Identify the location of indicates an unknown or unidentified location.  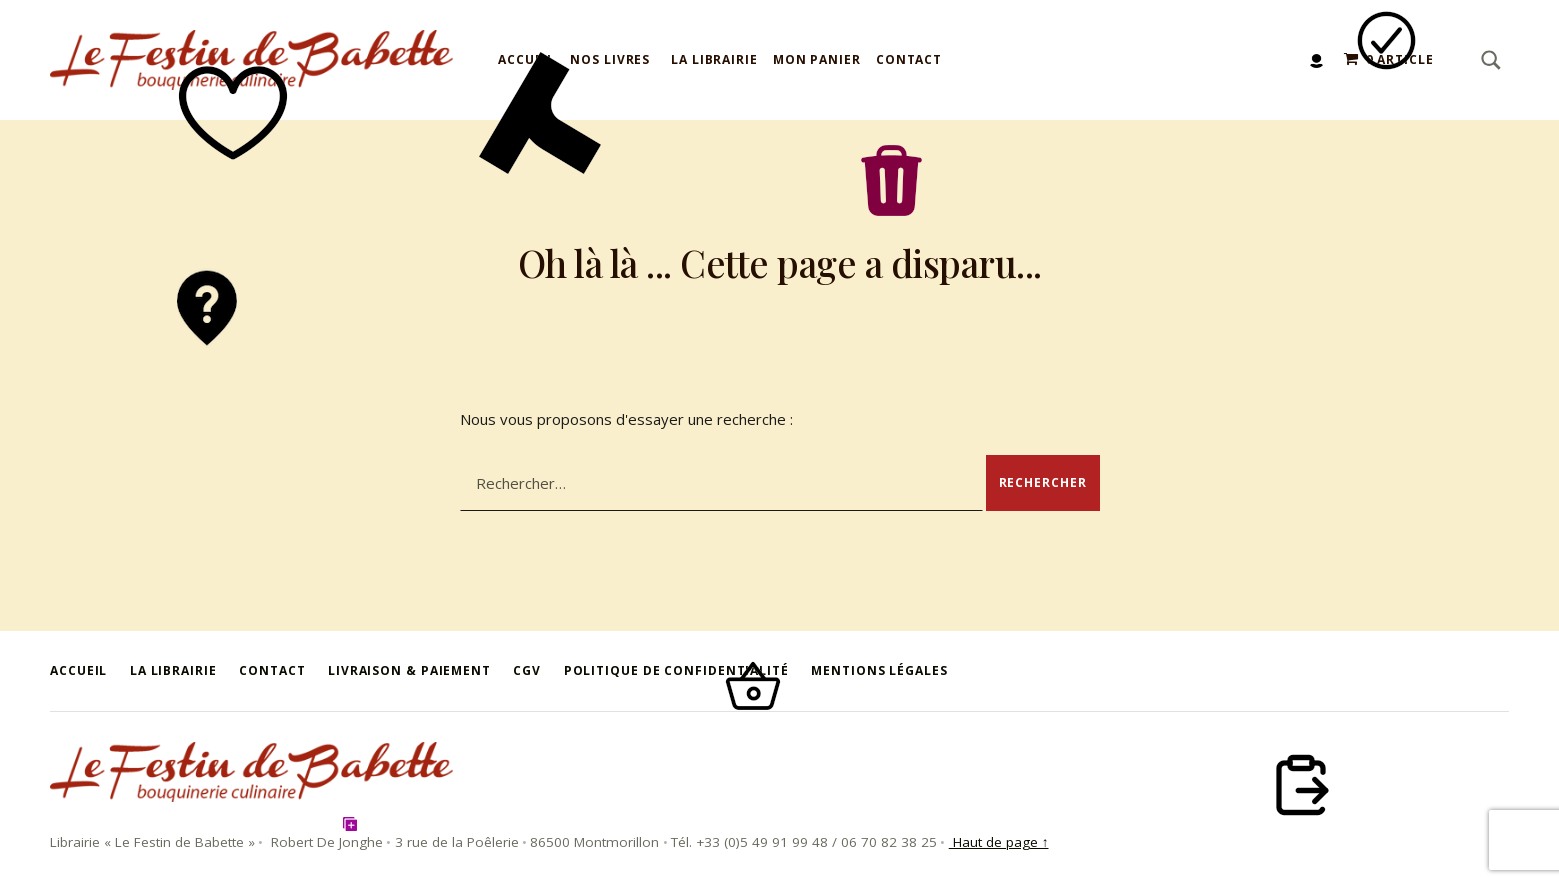
(207, 308).